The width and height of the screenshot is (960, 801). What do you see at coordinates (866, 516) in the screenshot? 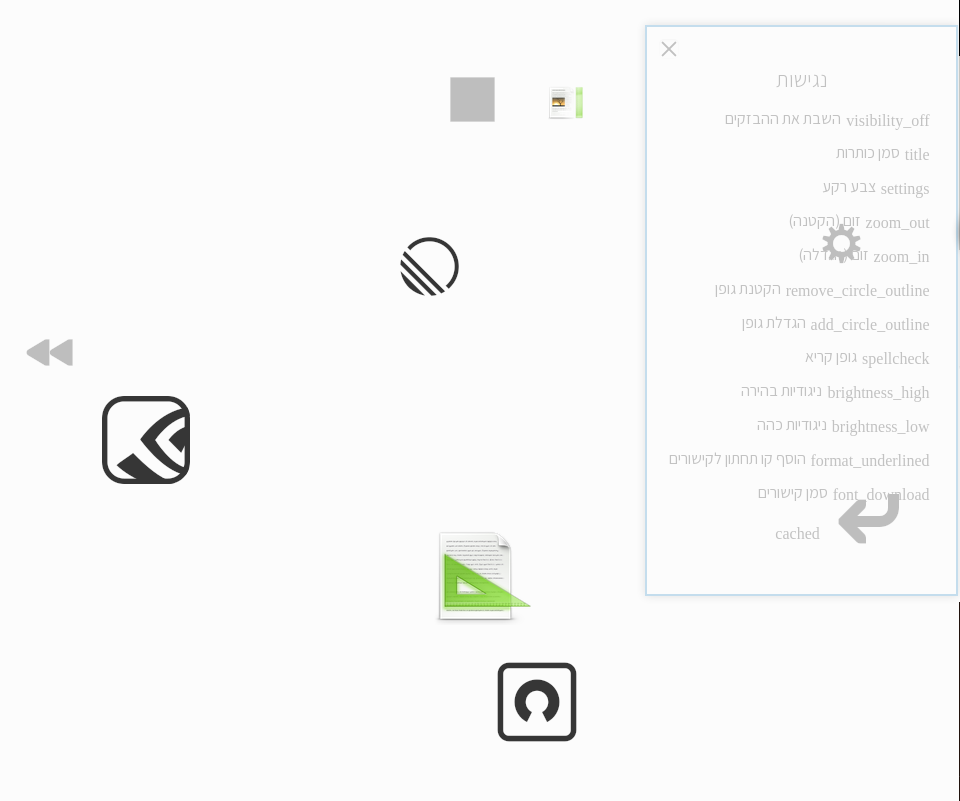
I see `indicates a message has been replied to` at bounding box center [866, 516].